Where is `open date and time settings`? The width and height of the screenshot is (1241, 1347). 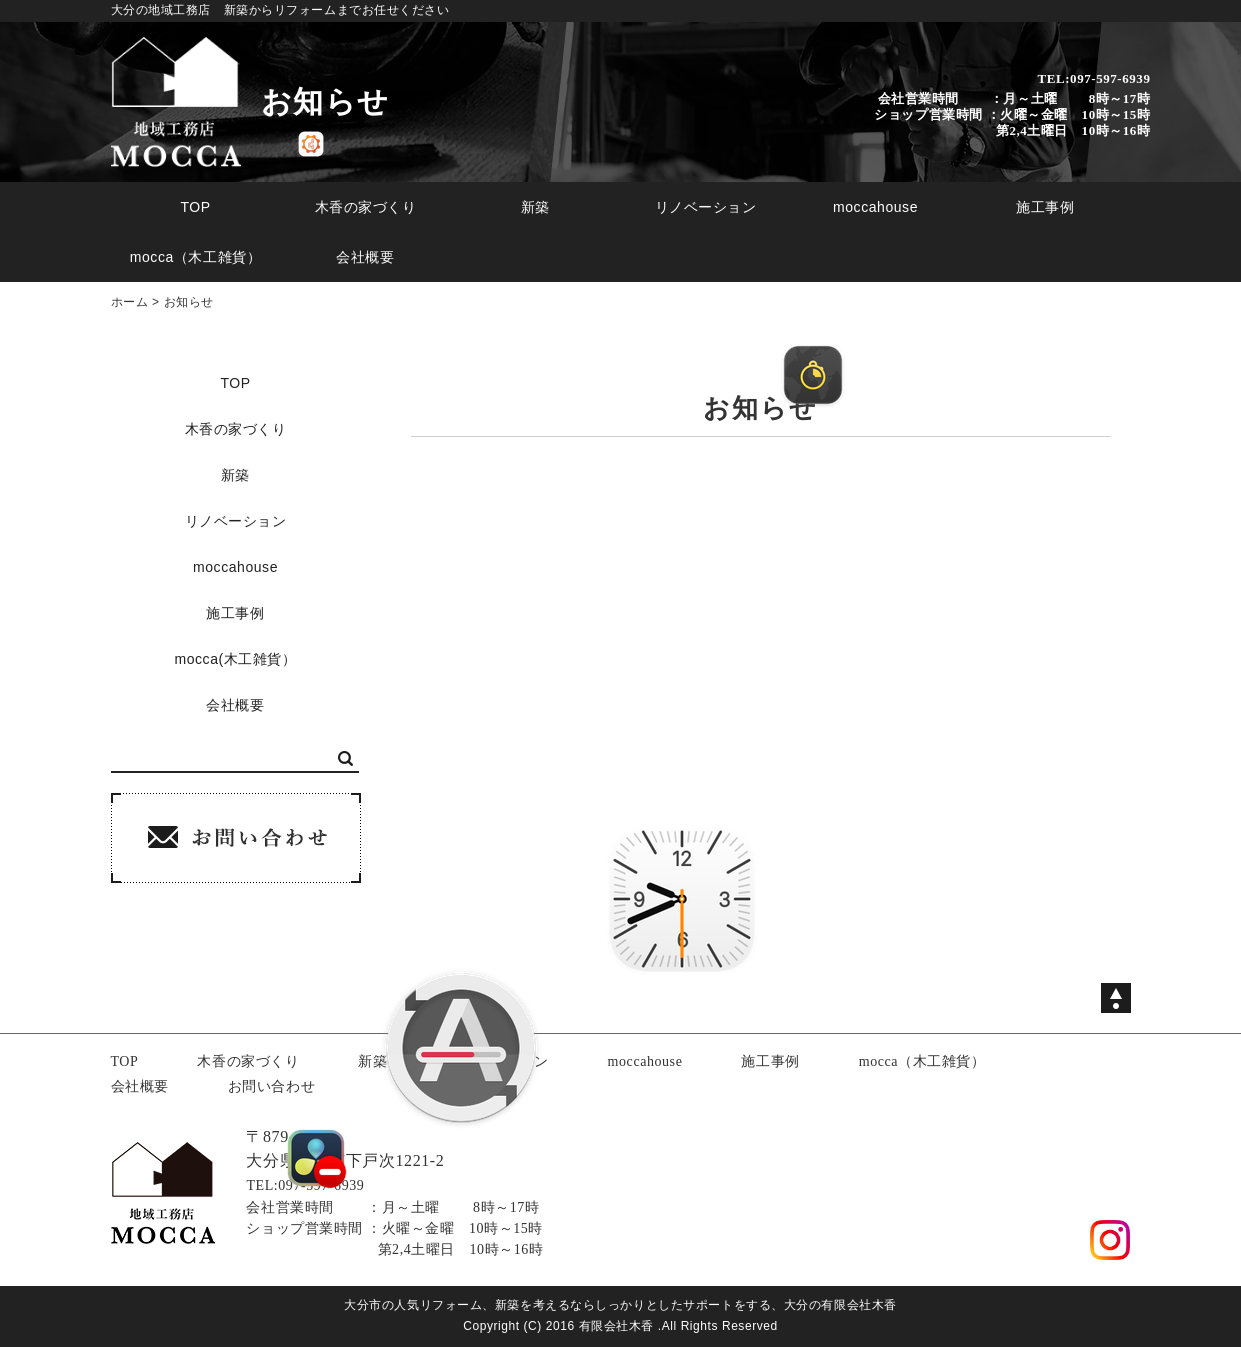 open date and time settings is located at coordinates (682, 899).